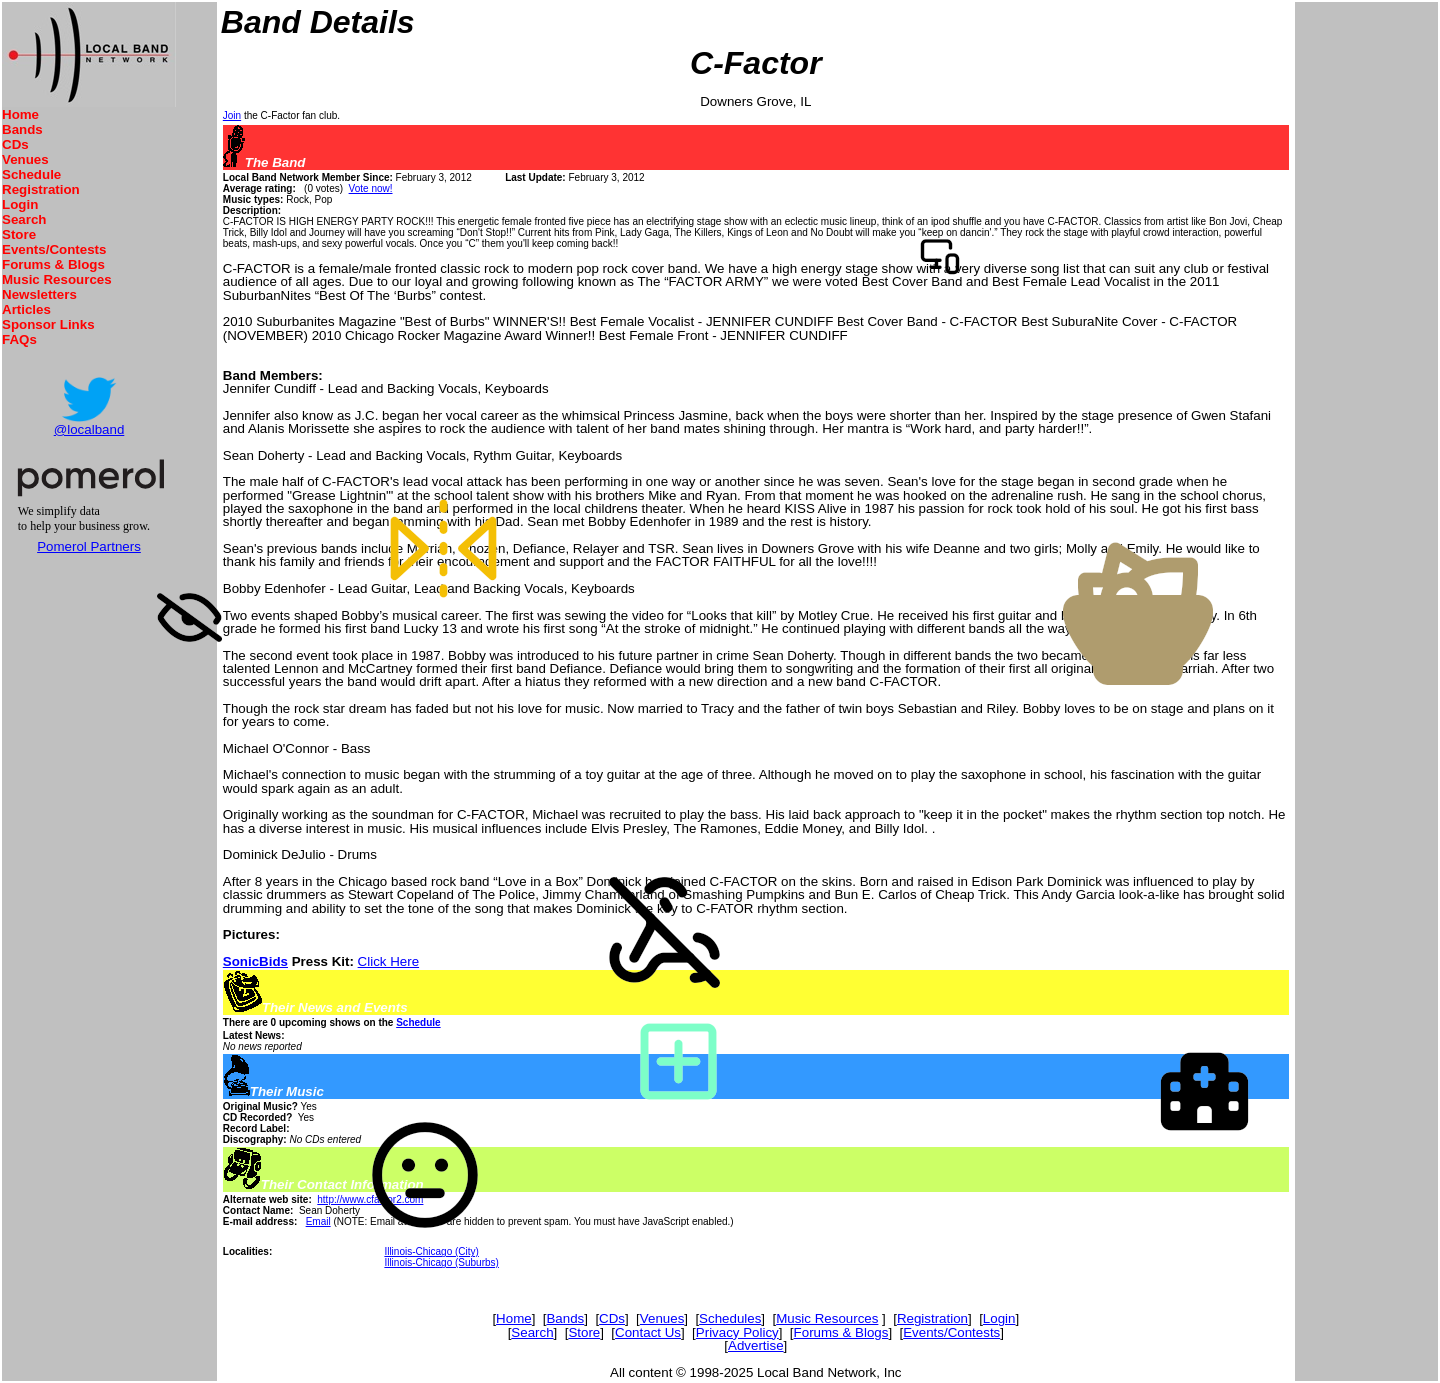  What do you see at coordinates (189, 617) in the screenshot?
I see `hide content from view` at bounding box center [189, 617].